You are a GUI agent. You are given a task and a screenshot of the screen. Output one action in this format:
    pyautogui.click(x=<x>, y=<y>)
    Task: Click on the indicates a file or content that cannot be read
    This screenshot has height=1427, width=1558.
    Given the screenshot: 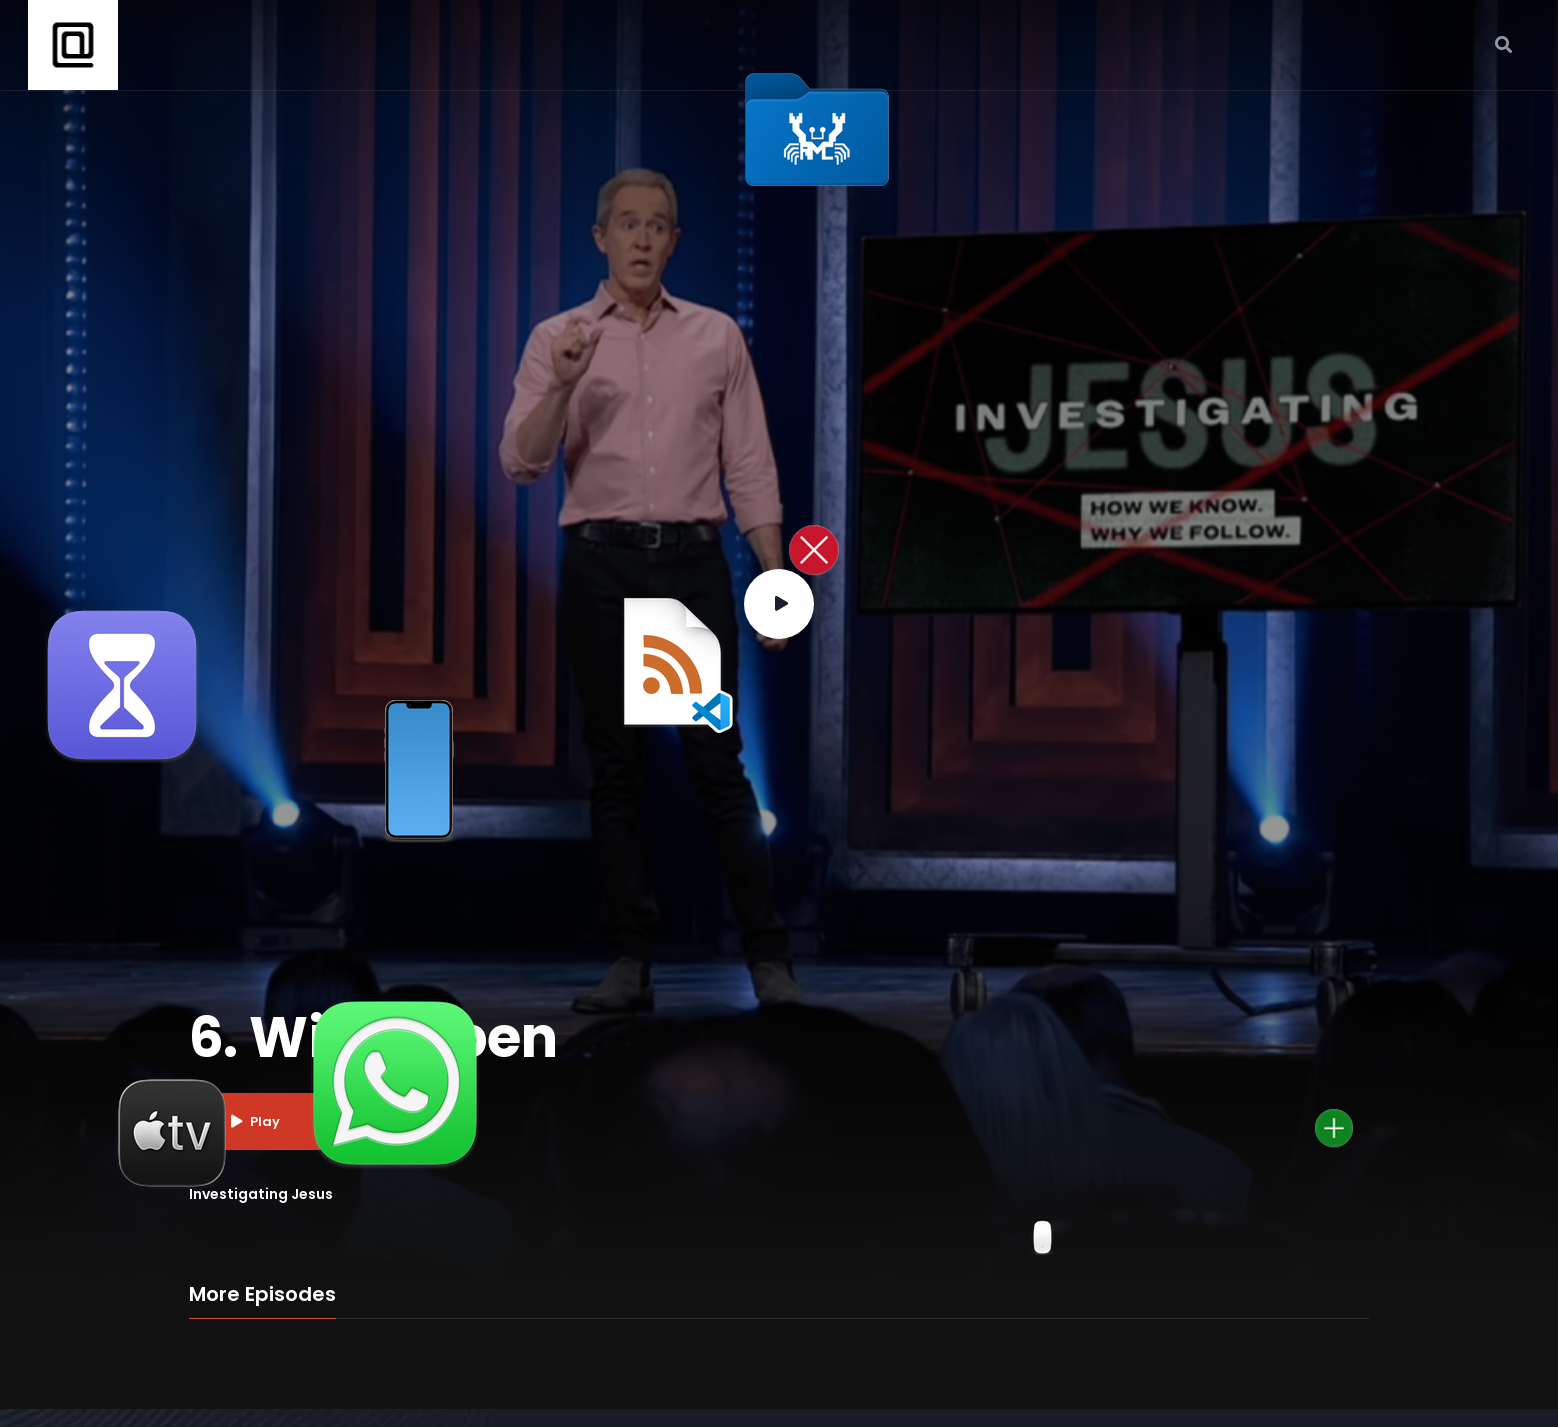 What is the action you would take?
    pyautogui.click(x=814, y=550)
    